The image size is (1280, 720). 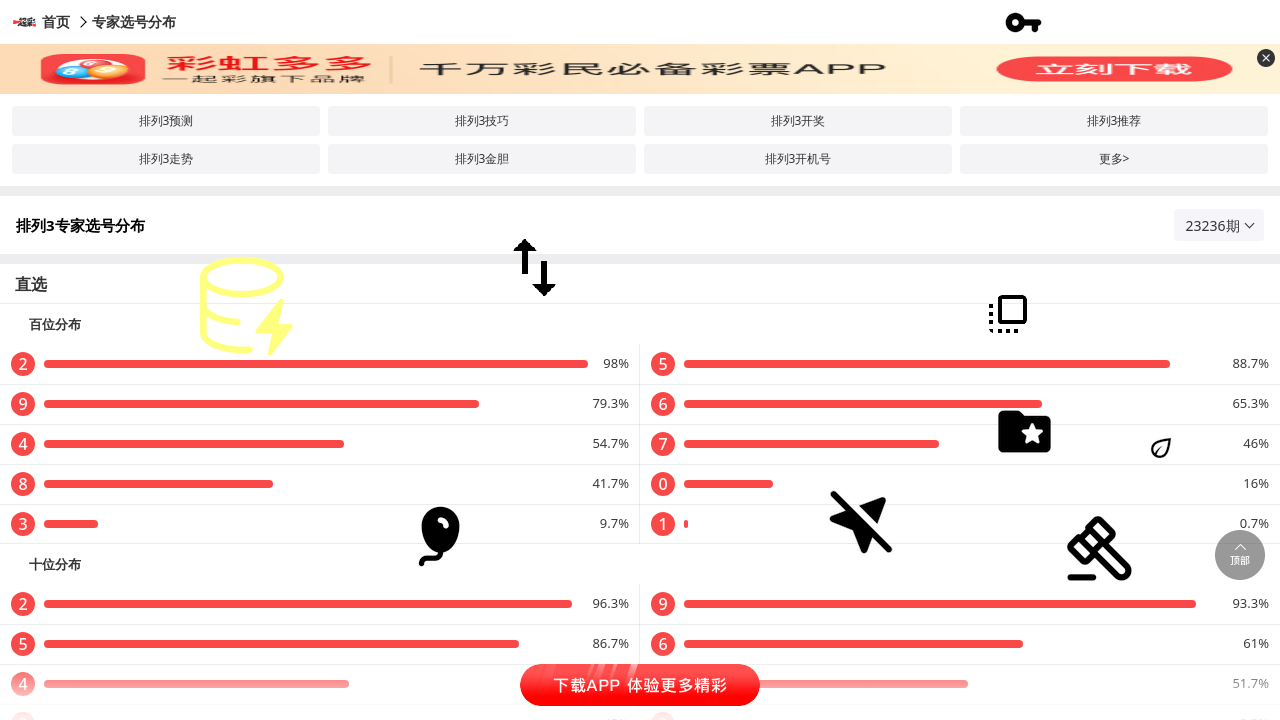 I want to click on bring window to front, so click(x=1008, y=314).